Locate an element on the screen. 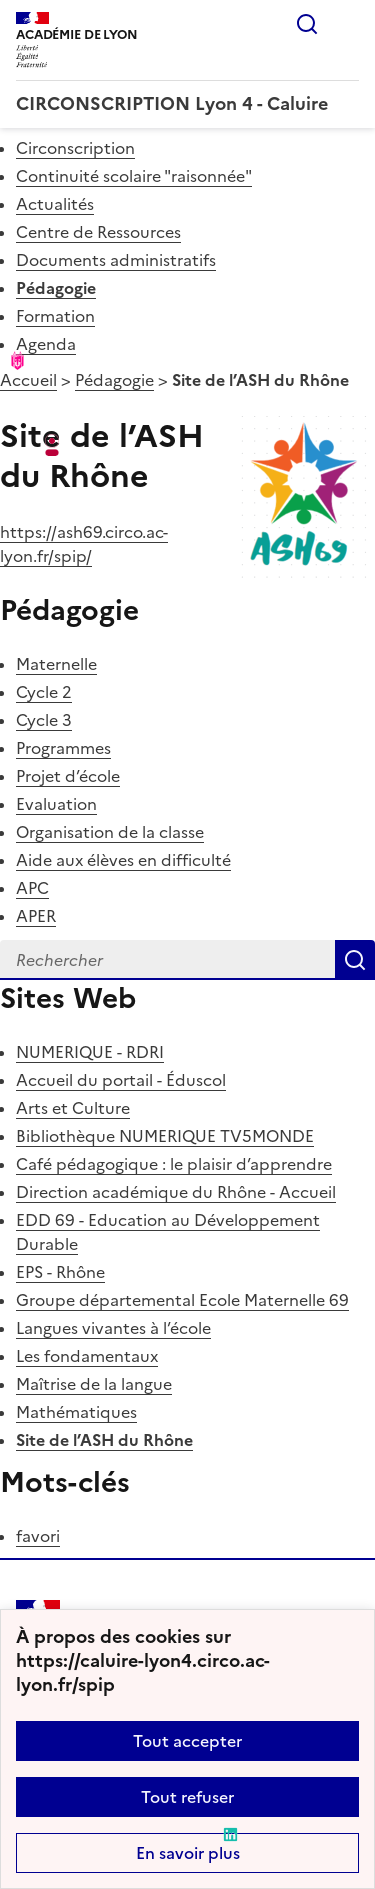 The height and width of the screenshot is (1889, 375). open LinkedIn app or website is located at coordinates (230, 1834).